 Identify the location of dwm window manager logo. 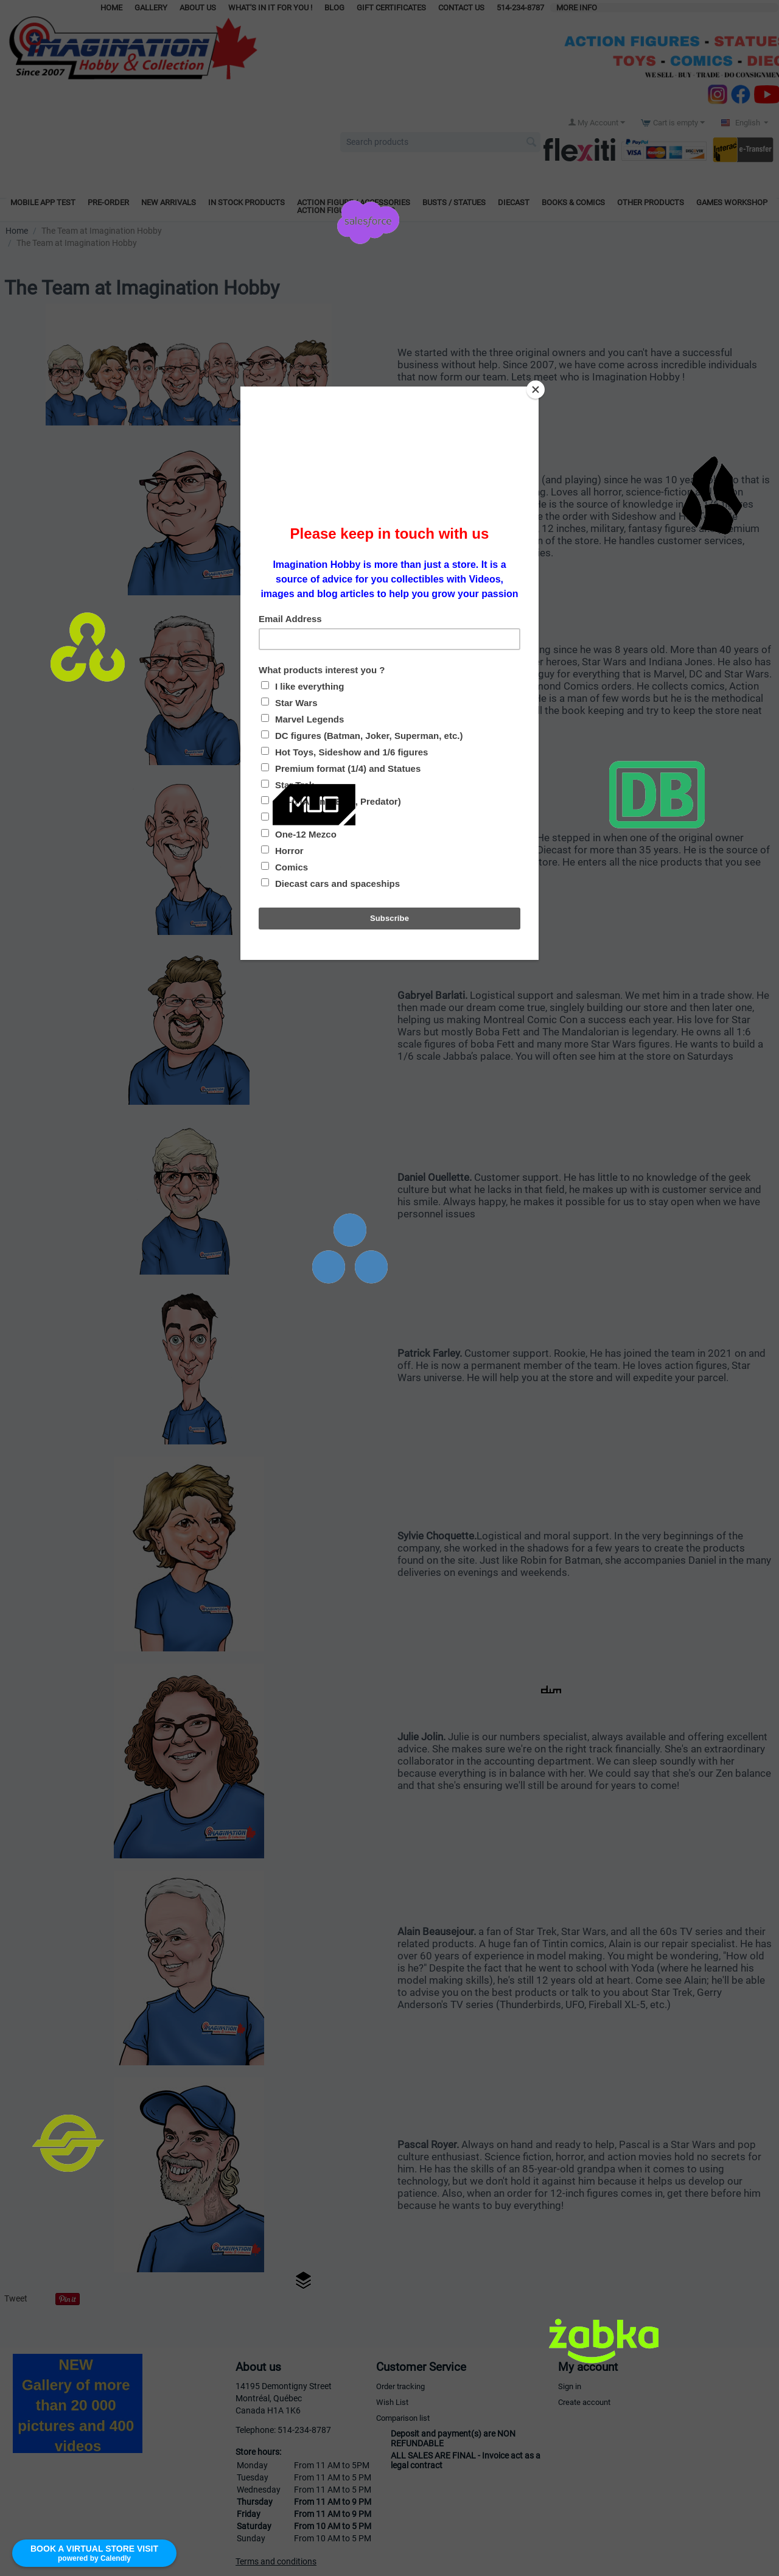
(551, 1689).